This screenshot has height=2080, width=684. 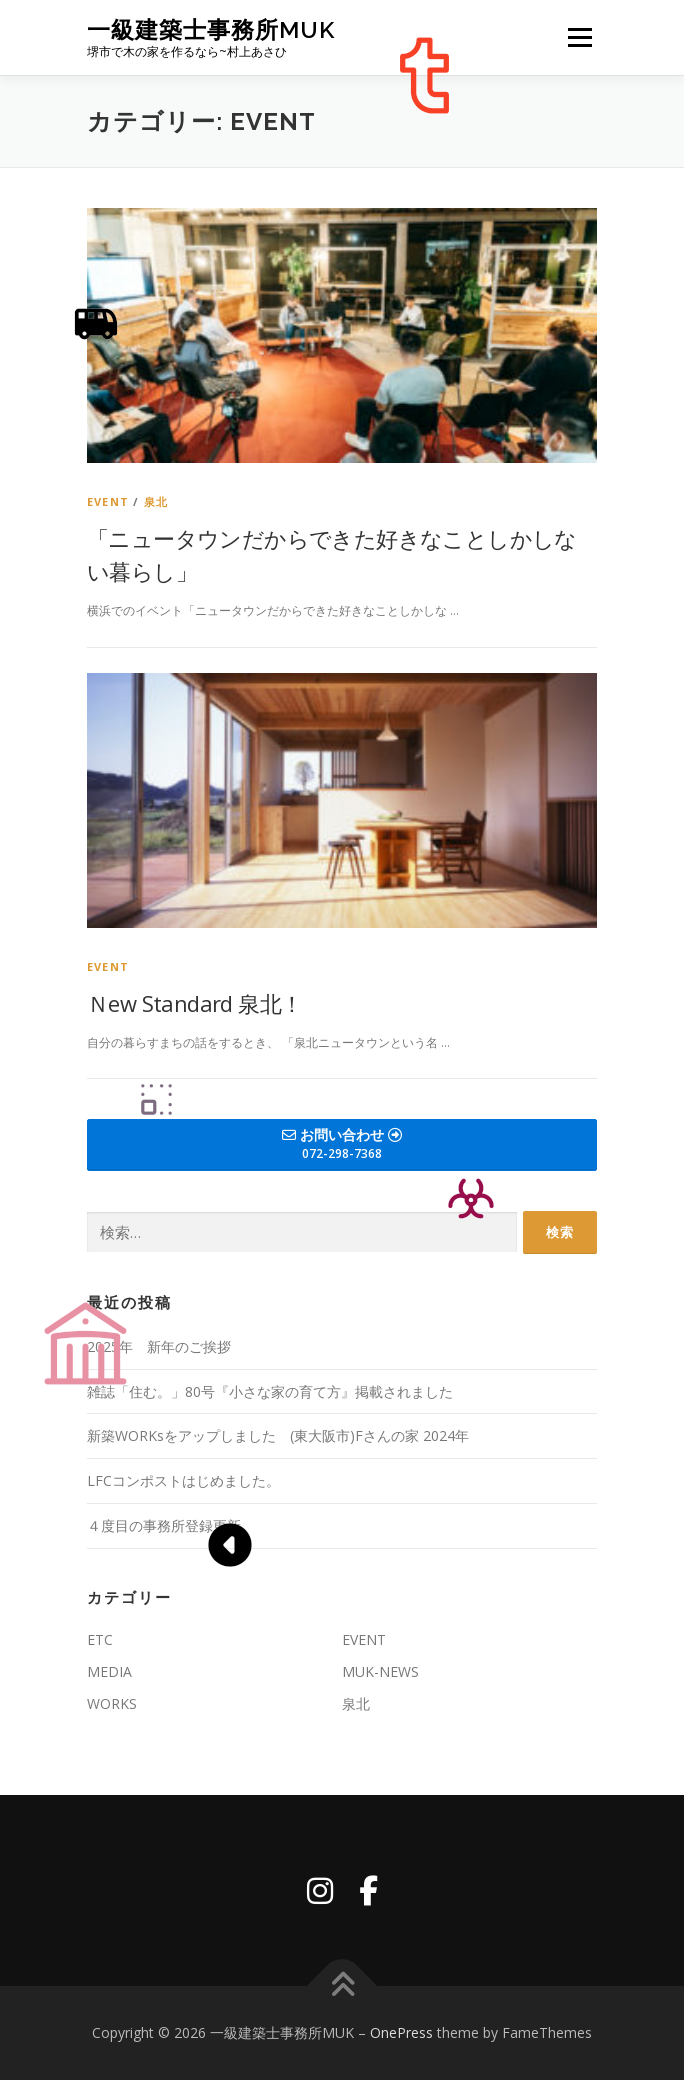 What do you see at coordinates (424, 75) in the screenshot?
I see `open tumblr app` at bounding box center [424, 75].